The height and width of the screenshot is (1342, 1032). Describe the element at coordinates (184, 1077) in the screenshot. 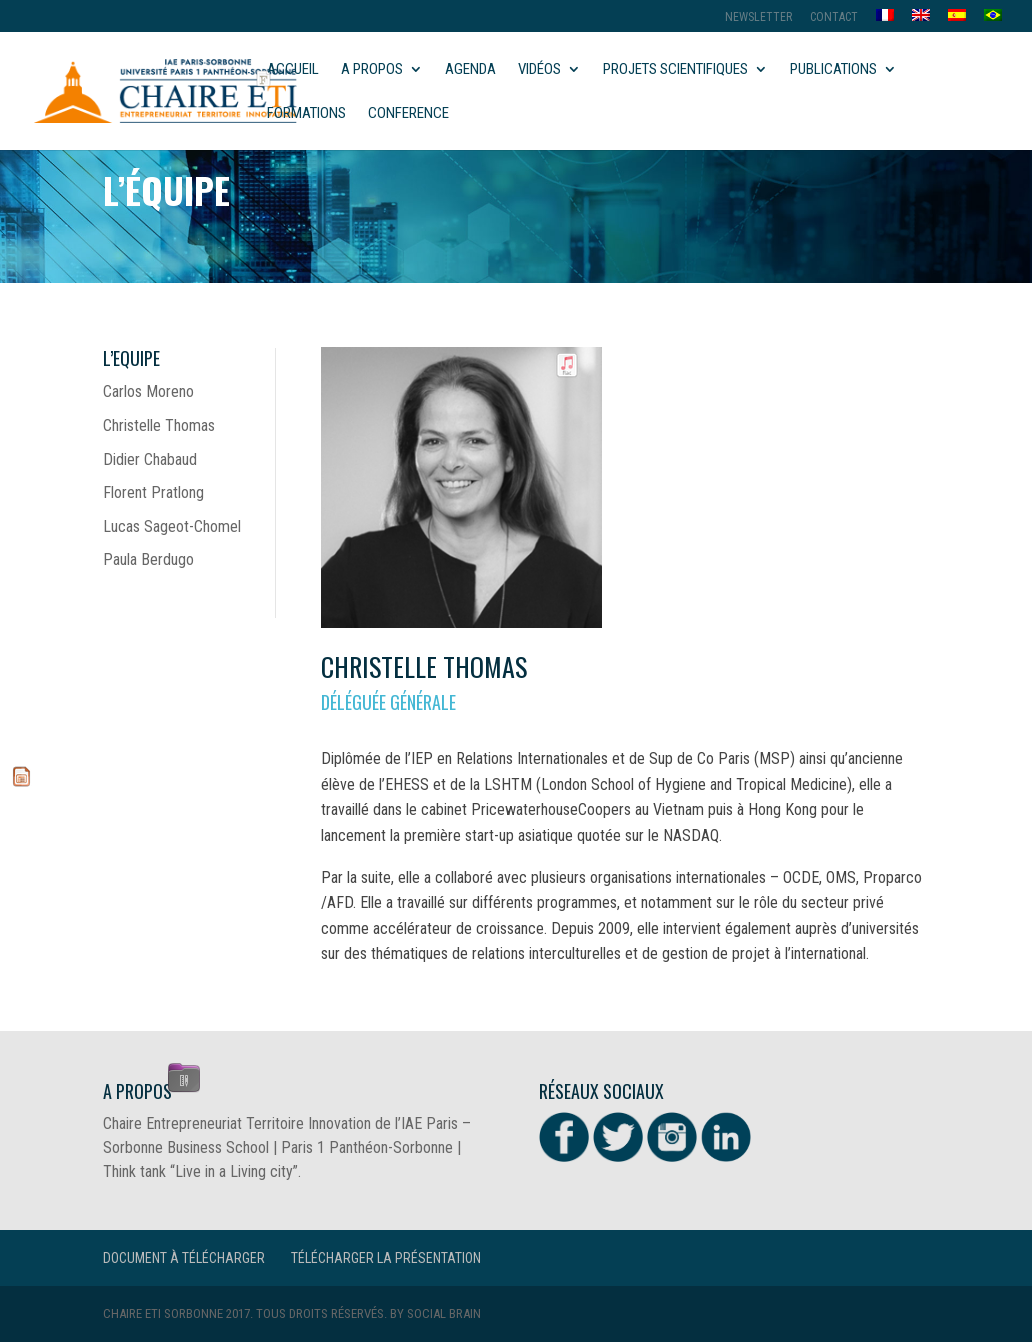

I see `open your templates folder` at that location.